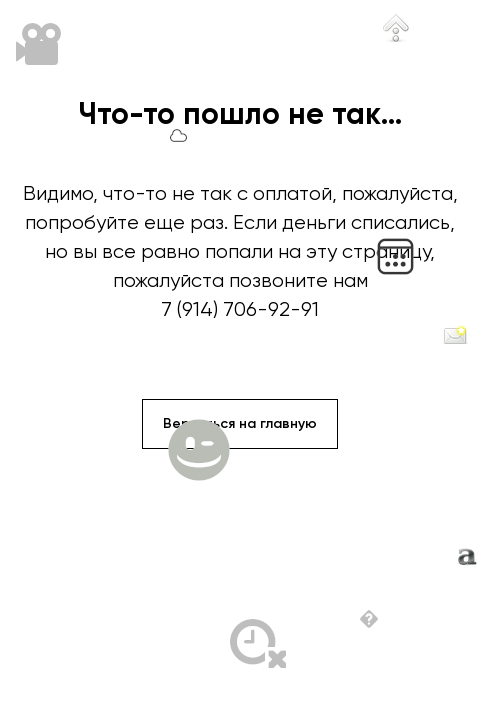 Image resolution: width=480 pixels, height=720 pixels. Describe the element at coordinates (395, 28) in the screenshot. I see `navigate up one level in a directory or list` at that location.